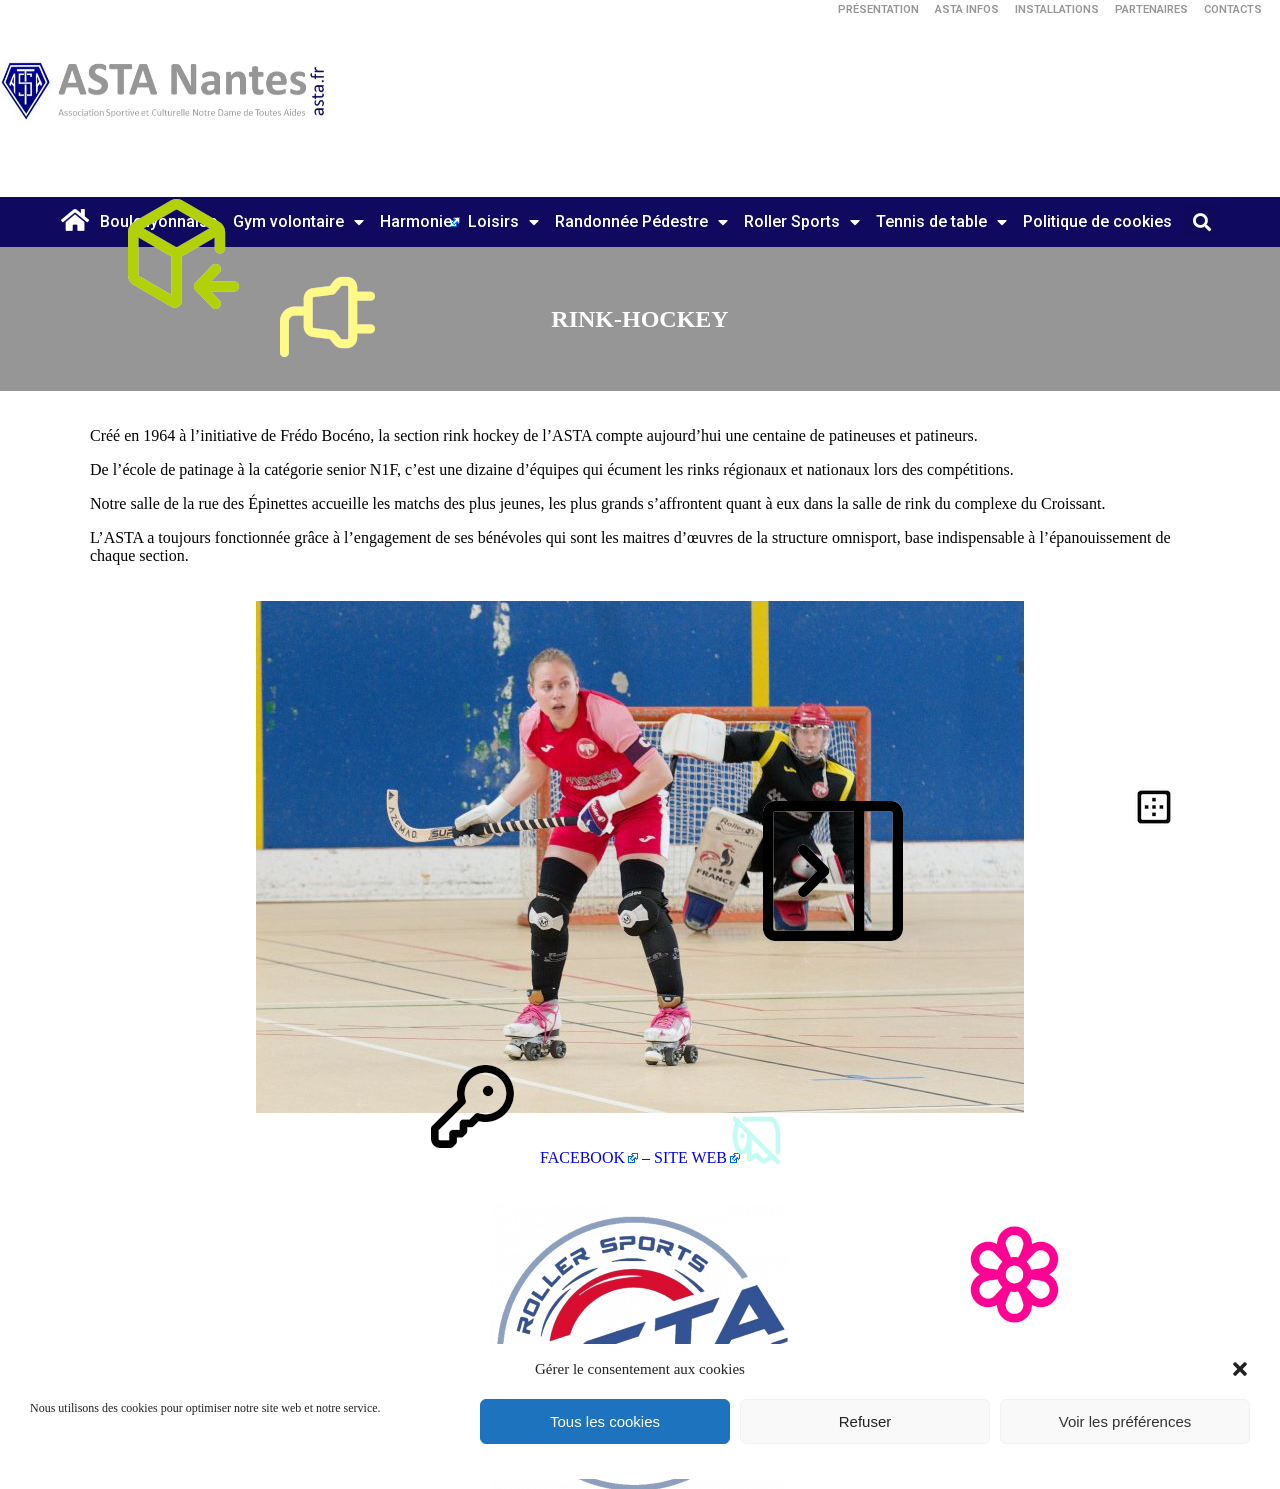 Image resolution: width=1280 pixels, height=1489 pixels. I want to click on connect to a power source or external device, so click(327, 315).